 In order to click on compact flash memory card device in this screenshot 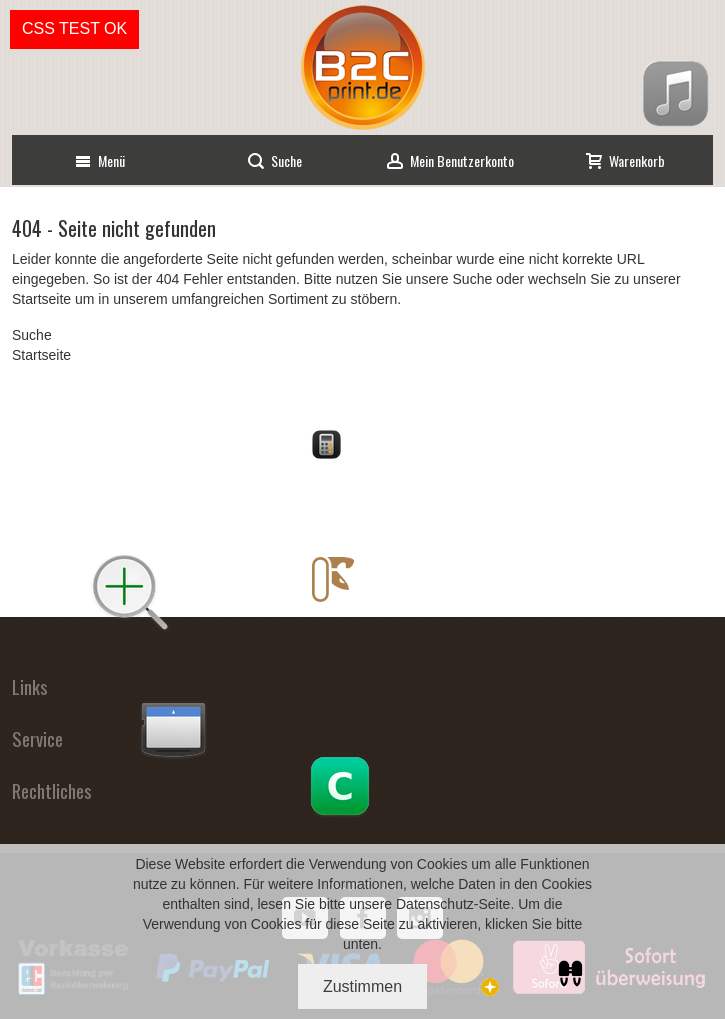, I will do `click(173, 730)`.